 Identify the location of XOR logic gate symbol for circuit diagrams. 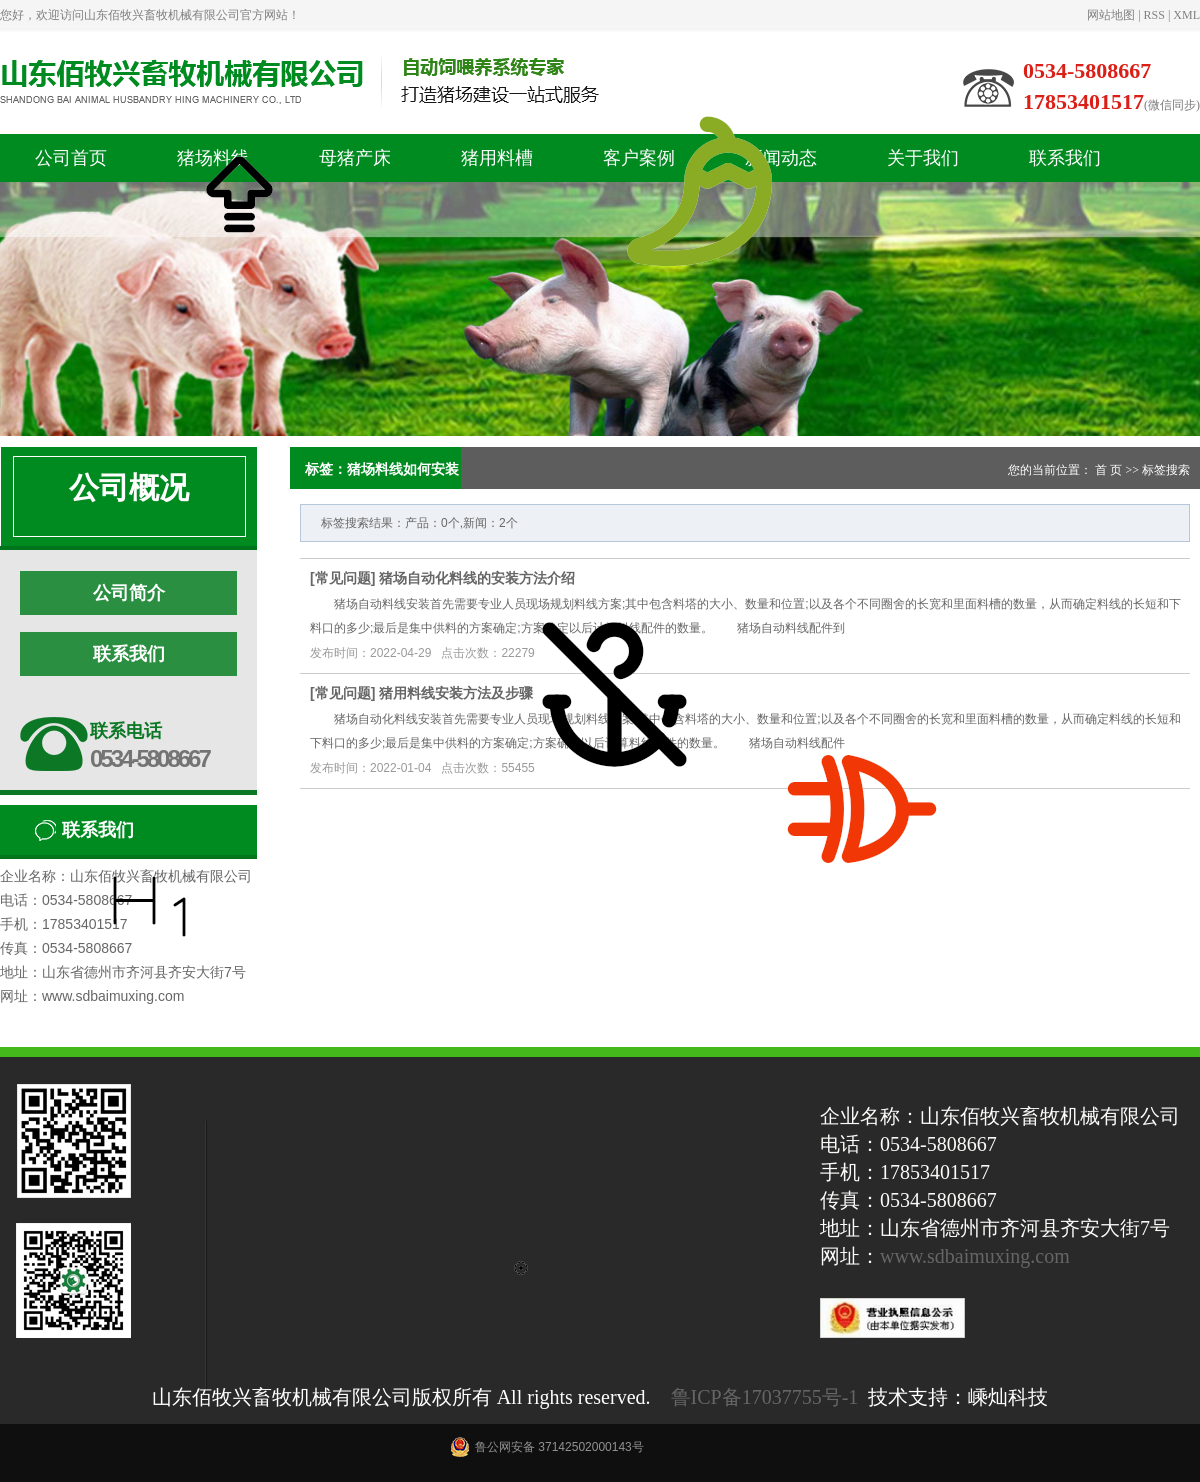
(862, 809).